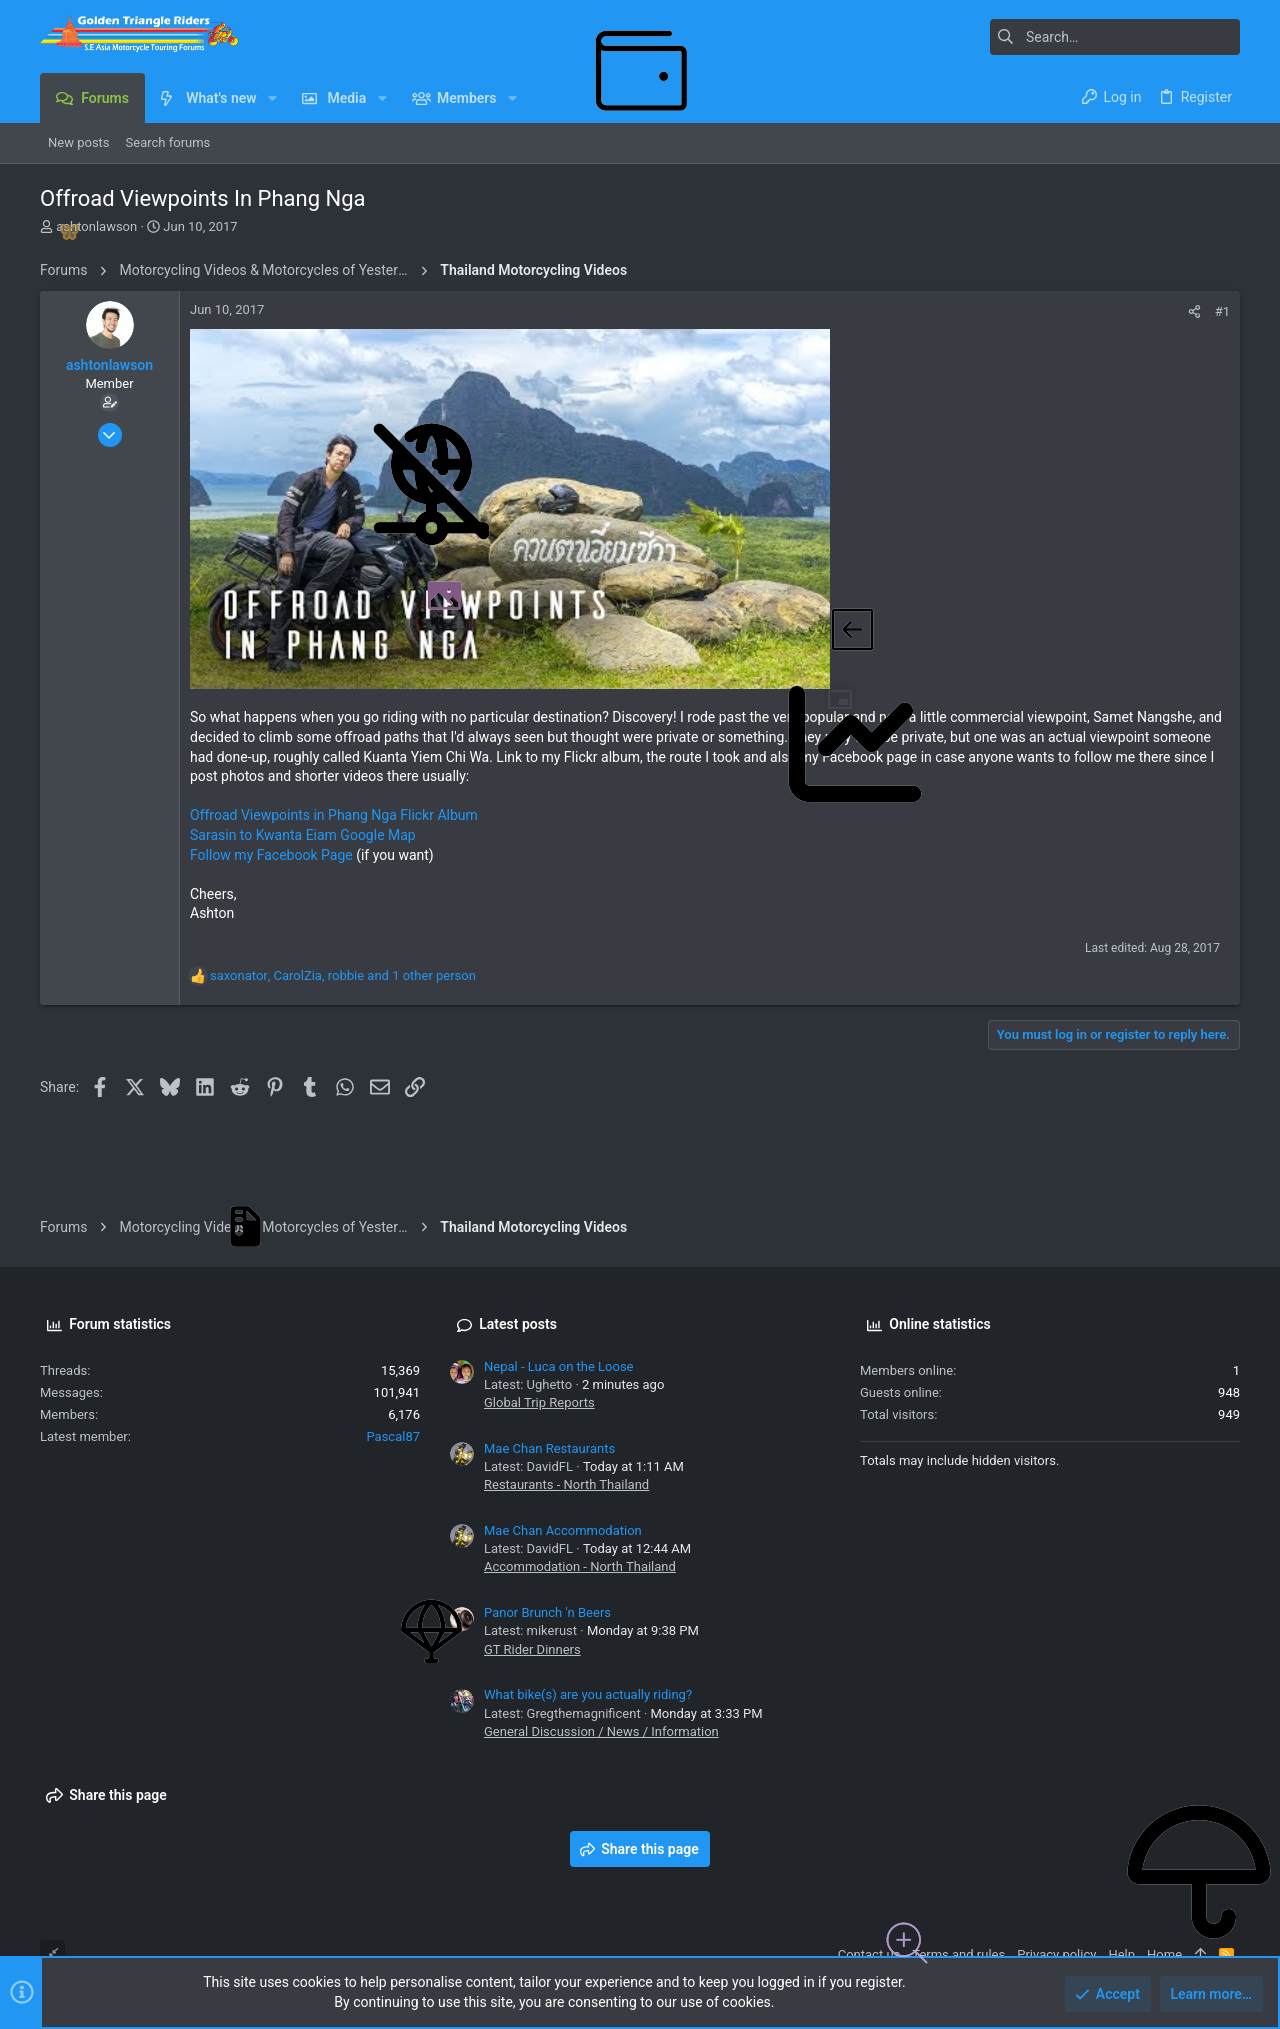 This screenshot has height=2029, width=1280. What do you see at coordinates (431, 481) in the screenshot?
I see `network connection unavailable` at bounding box center [431, 481].